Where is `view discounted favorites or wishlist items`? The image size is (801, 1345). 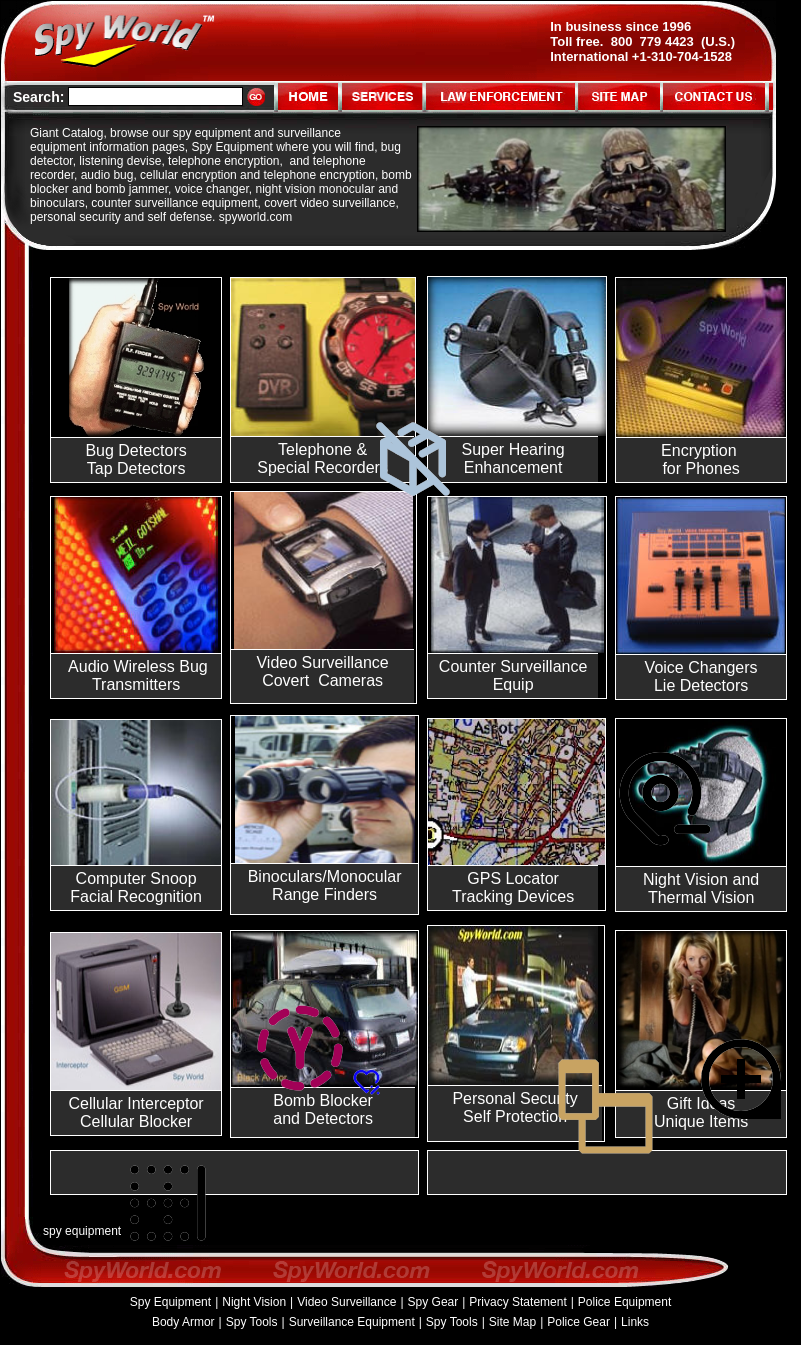
view discounted favorites or wishlist items is located at coordinates (366, 1081).